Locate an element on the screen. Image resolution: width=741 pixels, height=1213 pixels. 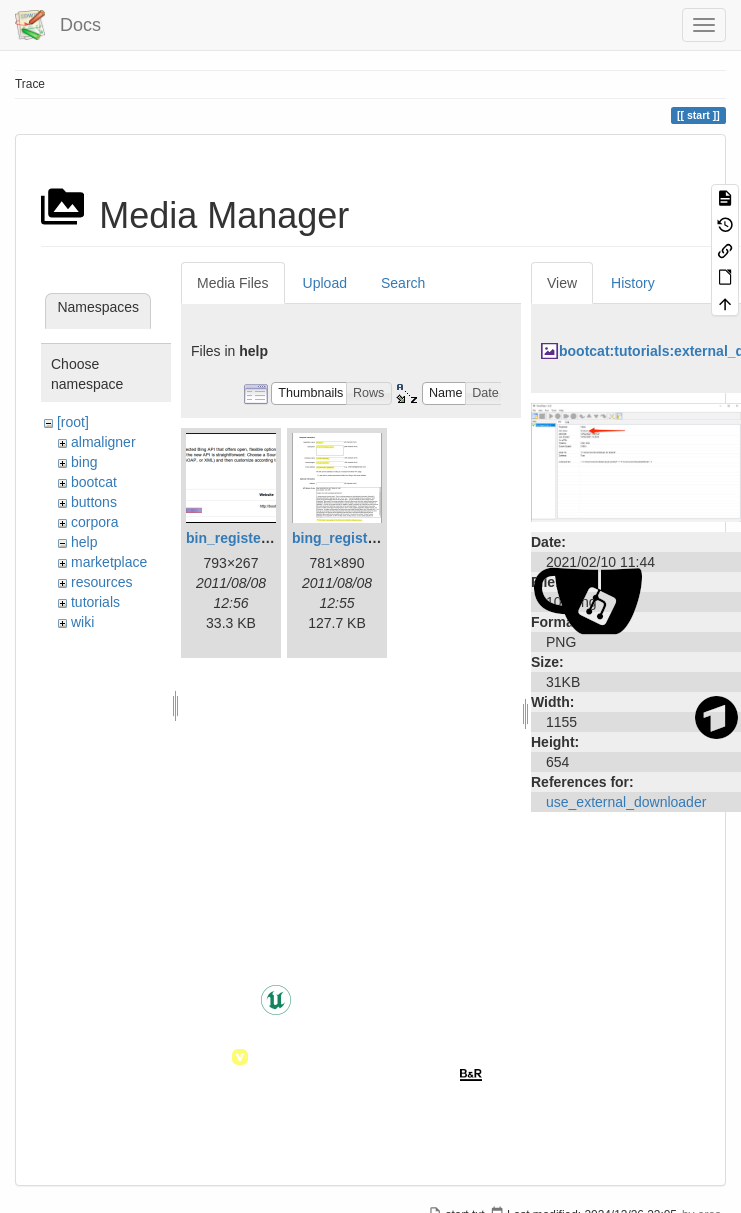
unreal engine logo is located at coordinates (276, 1000).